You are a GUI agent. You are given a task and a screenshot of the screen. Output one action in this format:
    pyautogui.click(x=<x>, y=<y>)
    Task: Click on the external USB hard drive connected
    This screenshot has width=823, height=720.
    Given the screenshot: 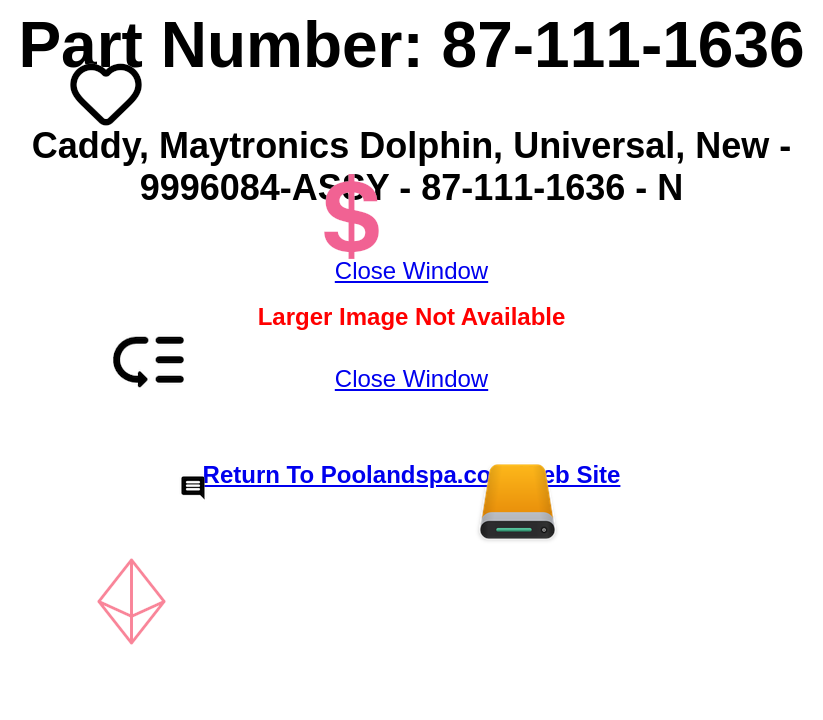 What is the action you would take?
    pyautogui.click(x=517, y=501)
    